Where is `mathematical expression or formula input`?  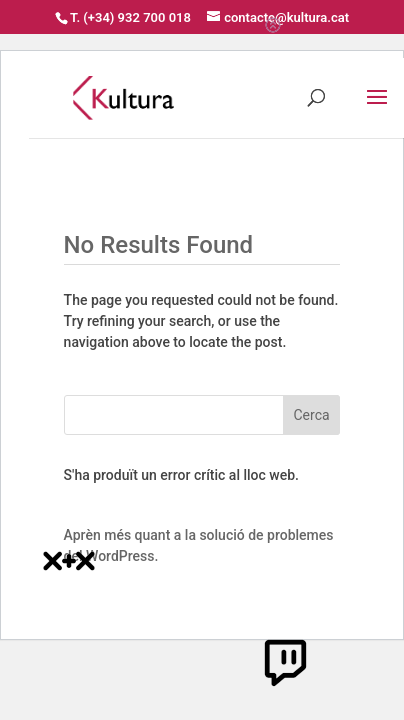 mathematical expression or formula input is located at coordinates (69, 561).